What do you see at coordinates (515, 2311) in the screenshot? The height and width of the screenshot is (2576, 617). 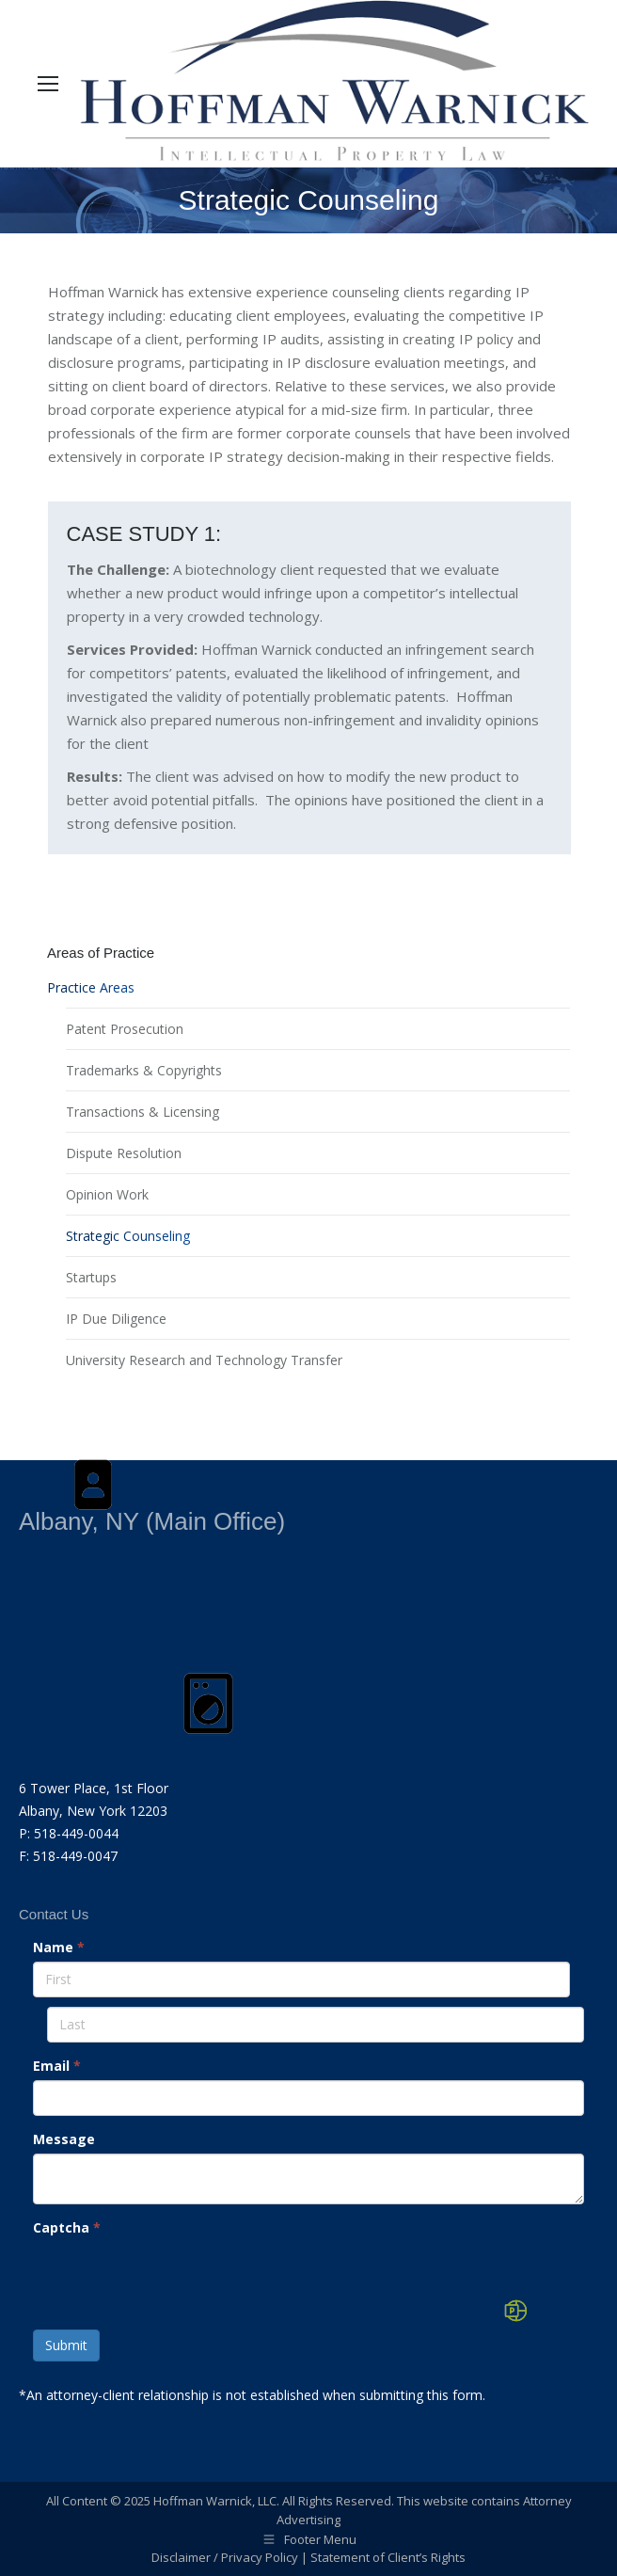 I see `open Microsoft PowerPoint` at bounding box center [515, 2311].